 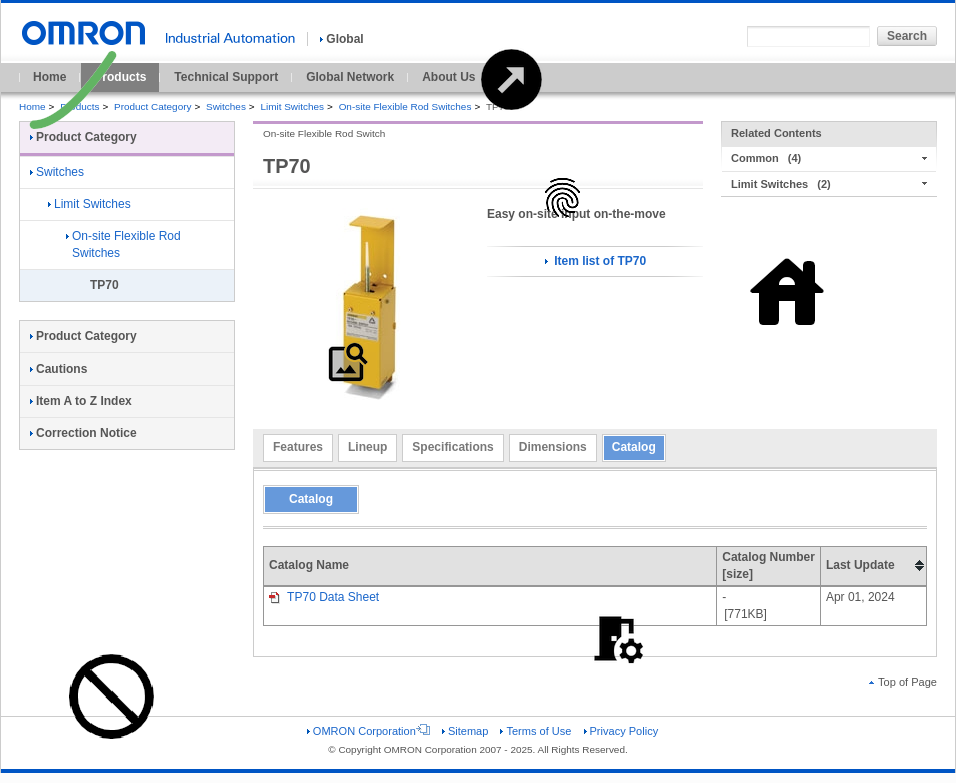 What do you see at coordinates (73, 90) in the screenshot?
I see `apply ease-in animation timing` at bounding box center [73, 90].